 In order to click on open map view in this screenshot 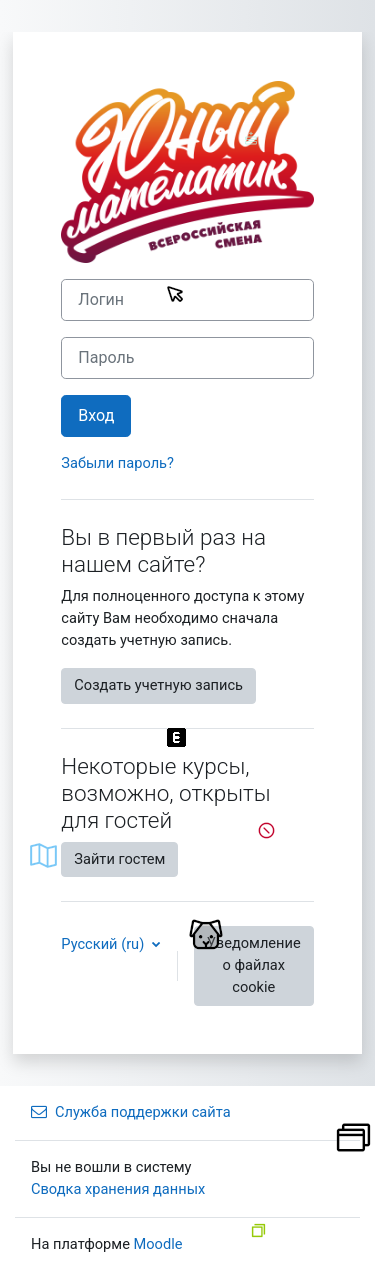, I will do `click(43, 855)`.